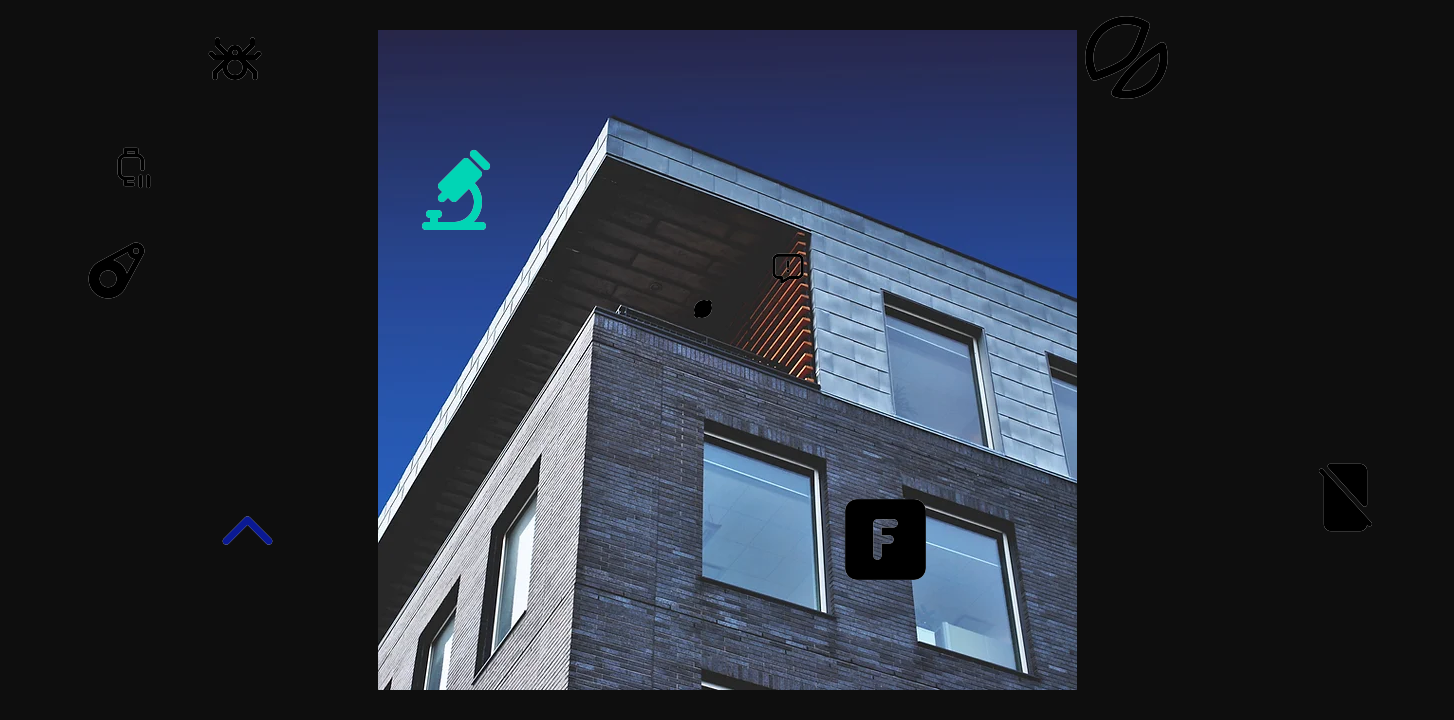 This screenshot has height=720, width=1454. I want to click on mobile device disabled or unavailable, so click(1345, 497).